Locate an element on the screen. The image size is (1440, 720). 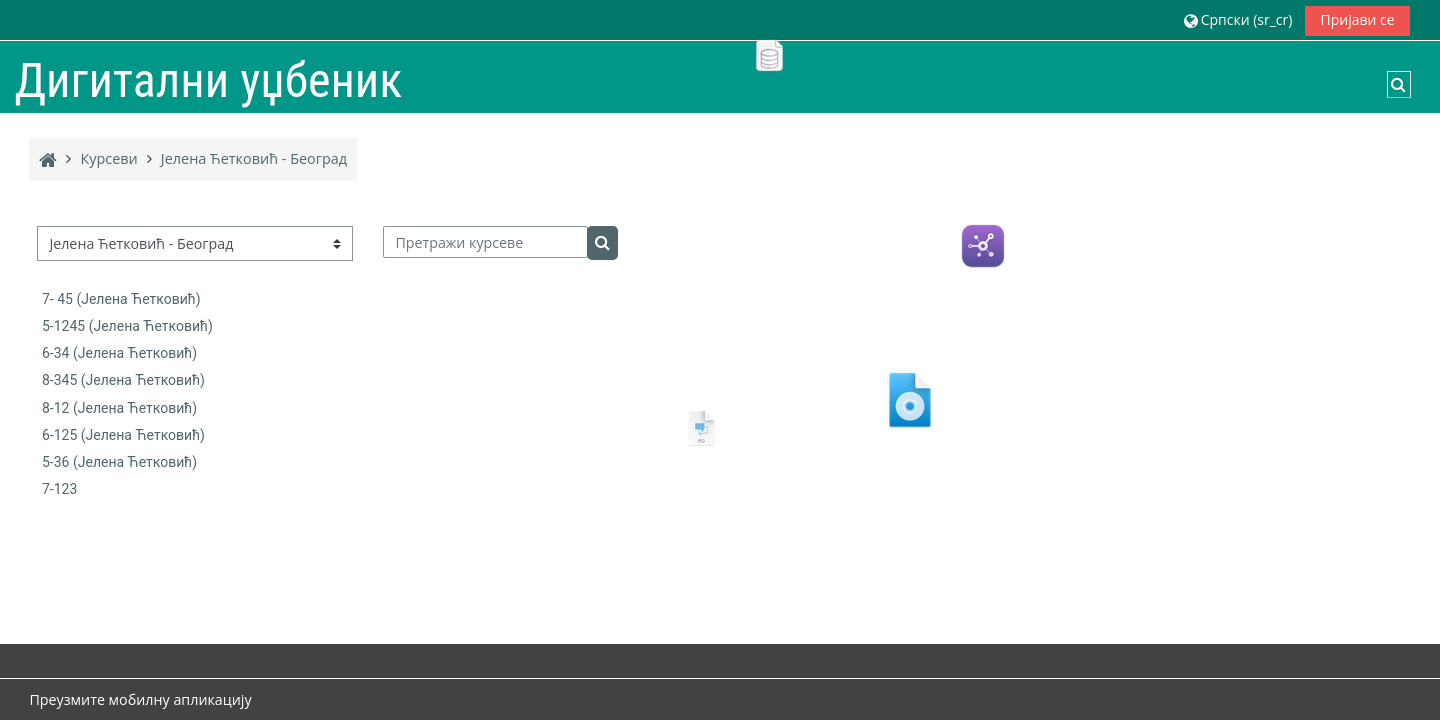
a PO translation file is located at coordinates (701, 428).